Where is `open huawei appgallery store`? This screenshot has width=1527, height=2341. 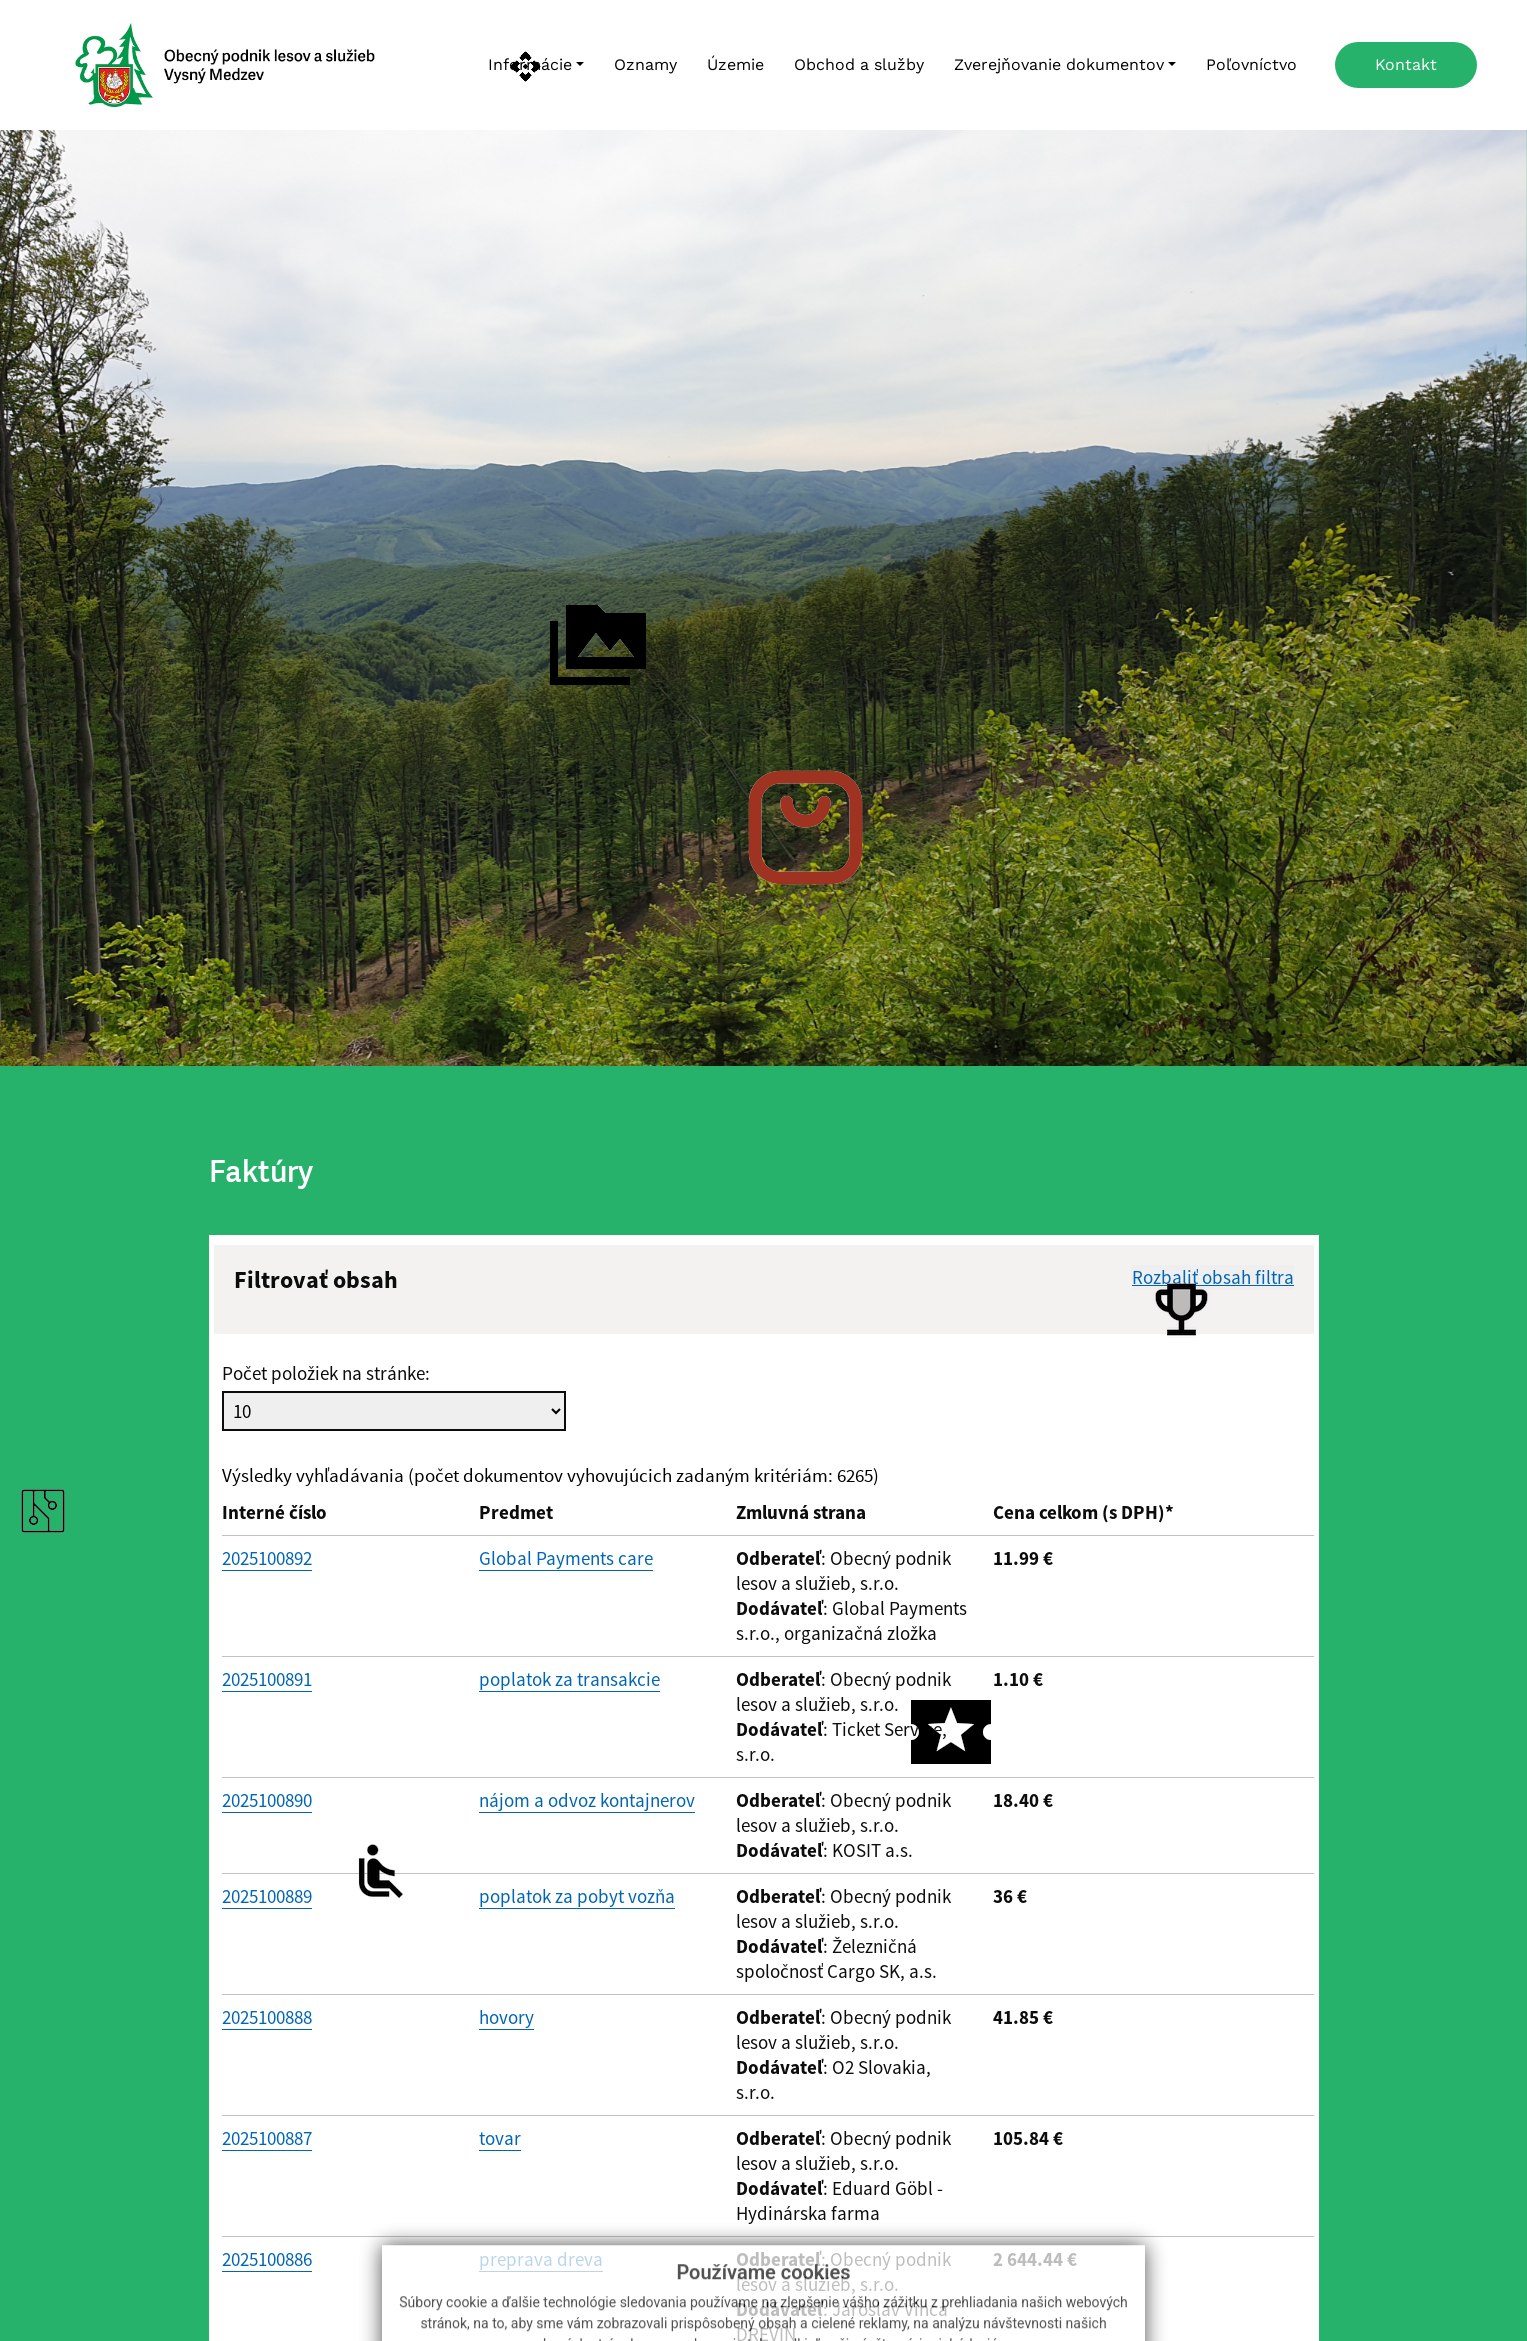 open huawei appgallery store is located at coordinates (805, 827).